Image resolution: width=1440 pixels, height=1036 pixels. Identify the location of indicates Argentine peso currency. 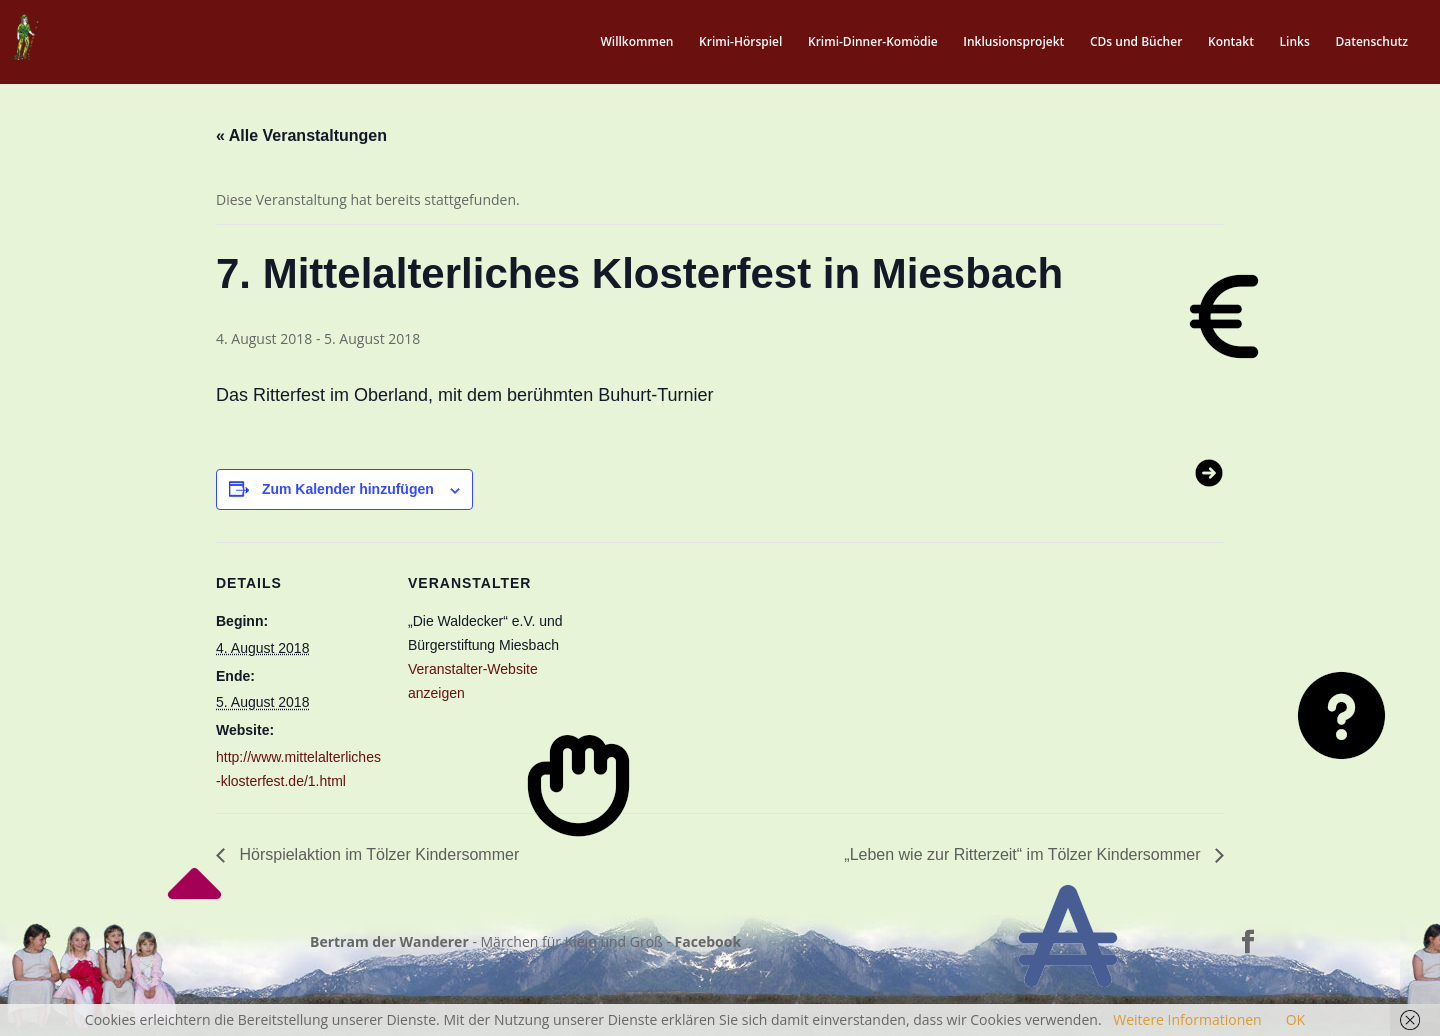
(1068, 936).